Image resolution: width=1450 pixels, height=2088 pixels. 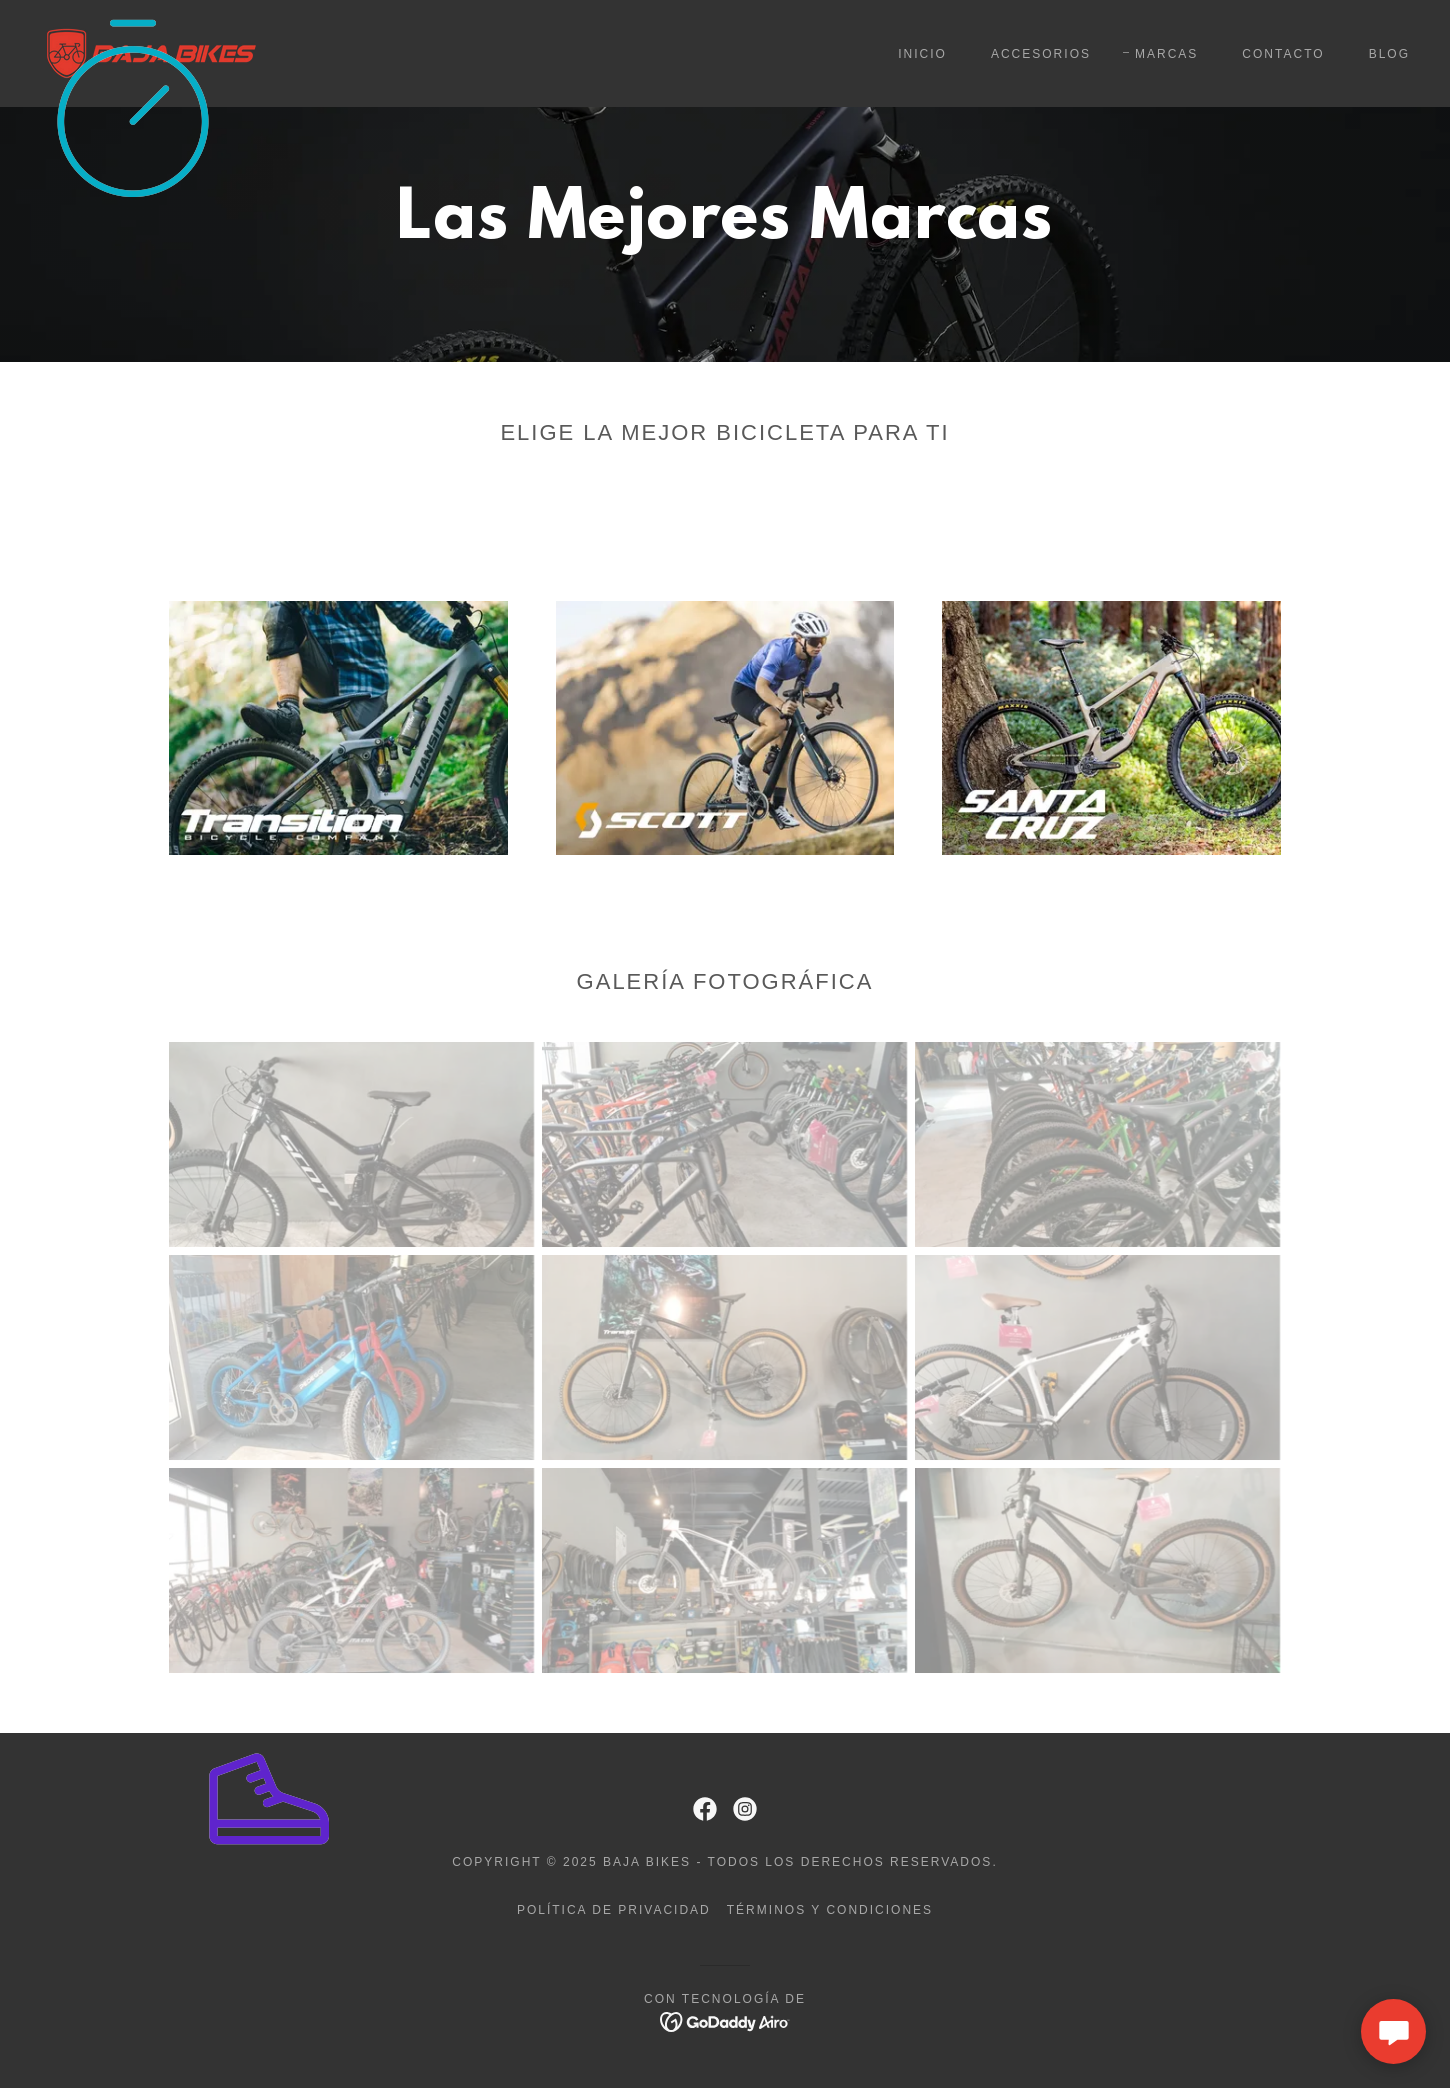 What do you see at coordinates (133, 115) in the screenshot?
I see `set a countdown timer` at bounding box center [133, 115].